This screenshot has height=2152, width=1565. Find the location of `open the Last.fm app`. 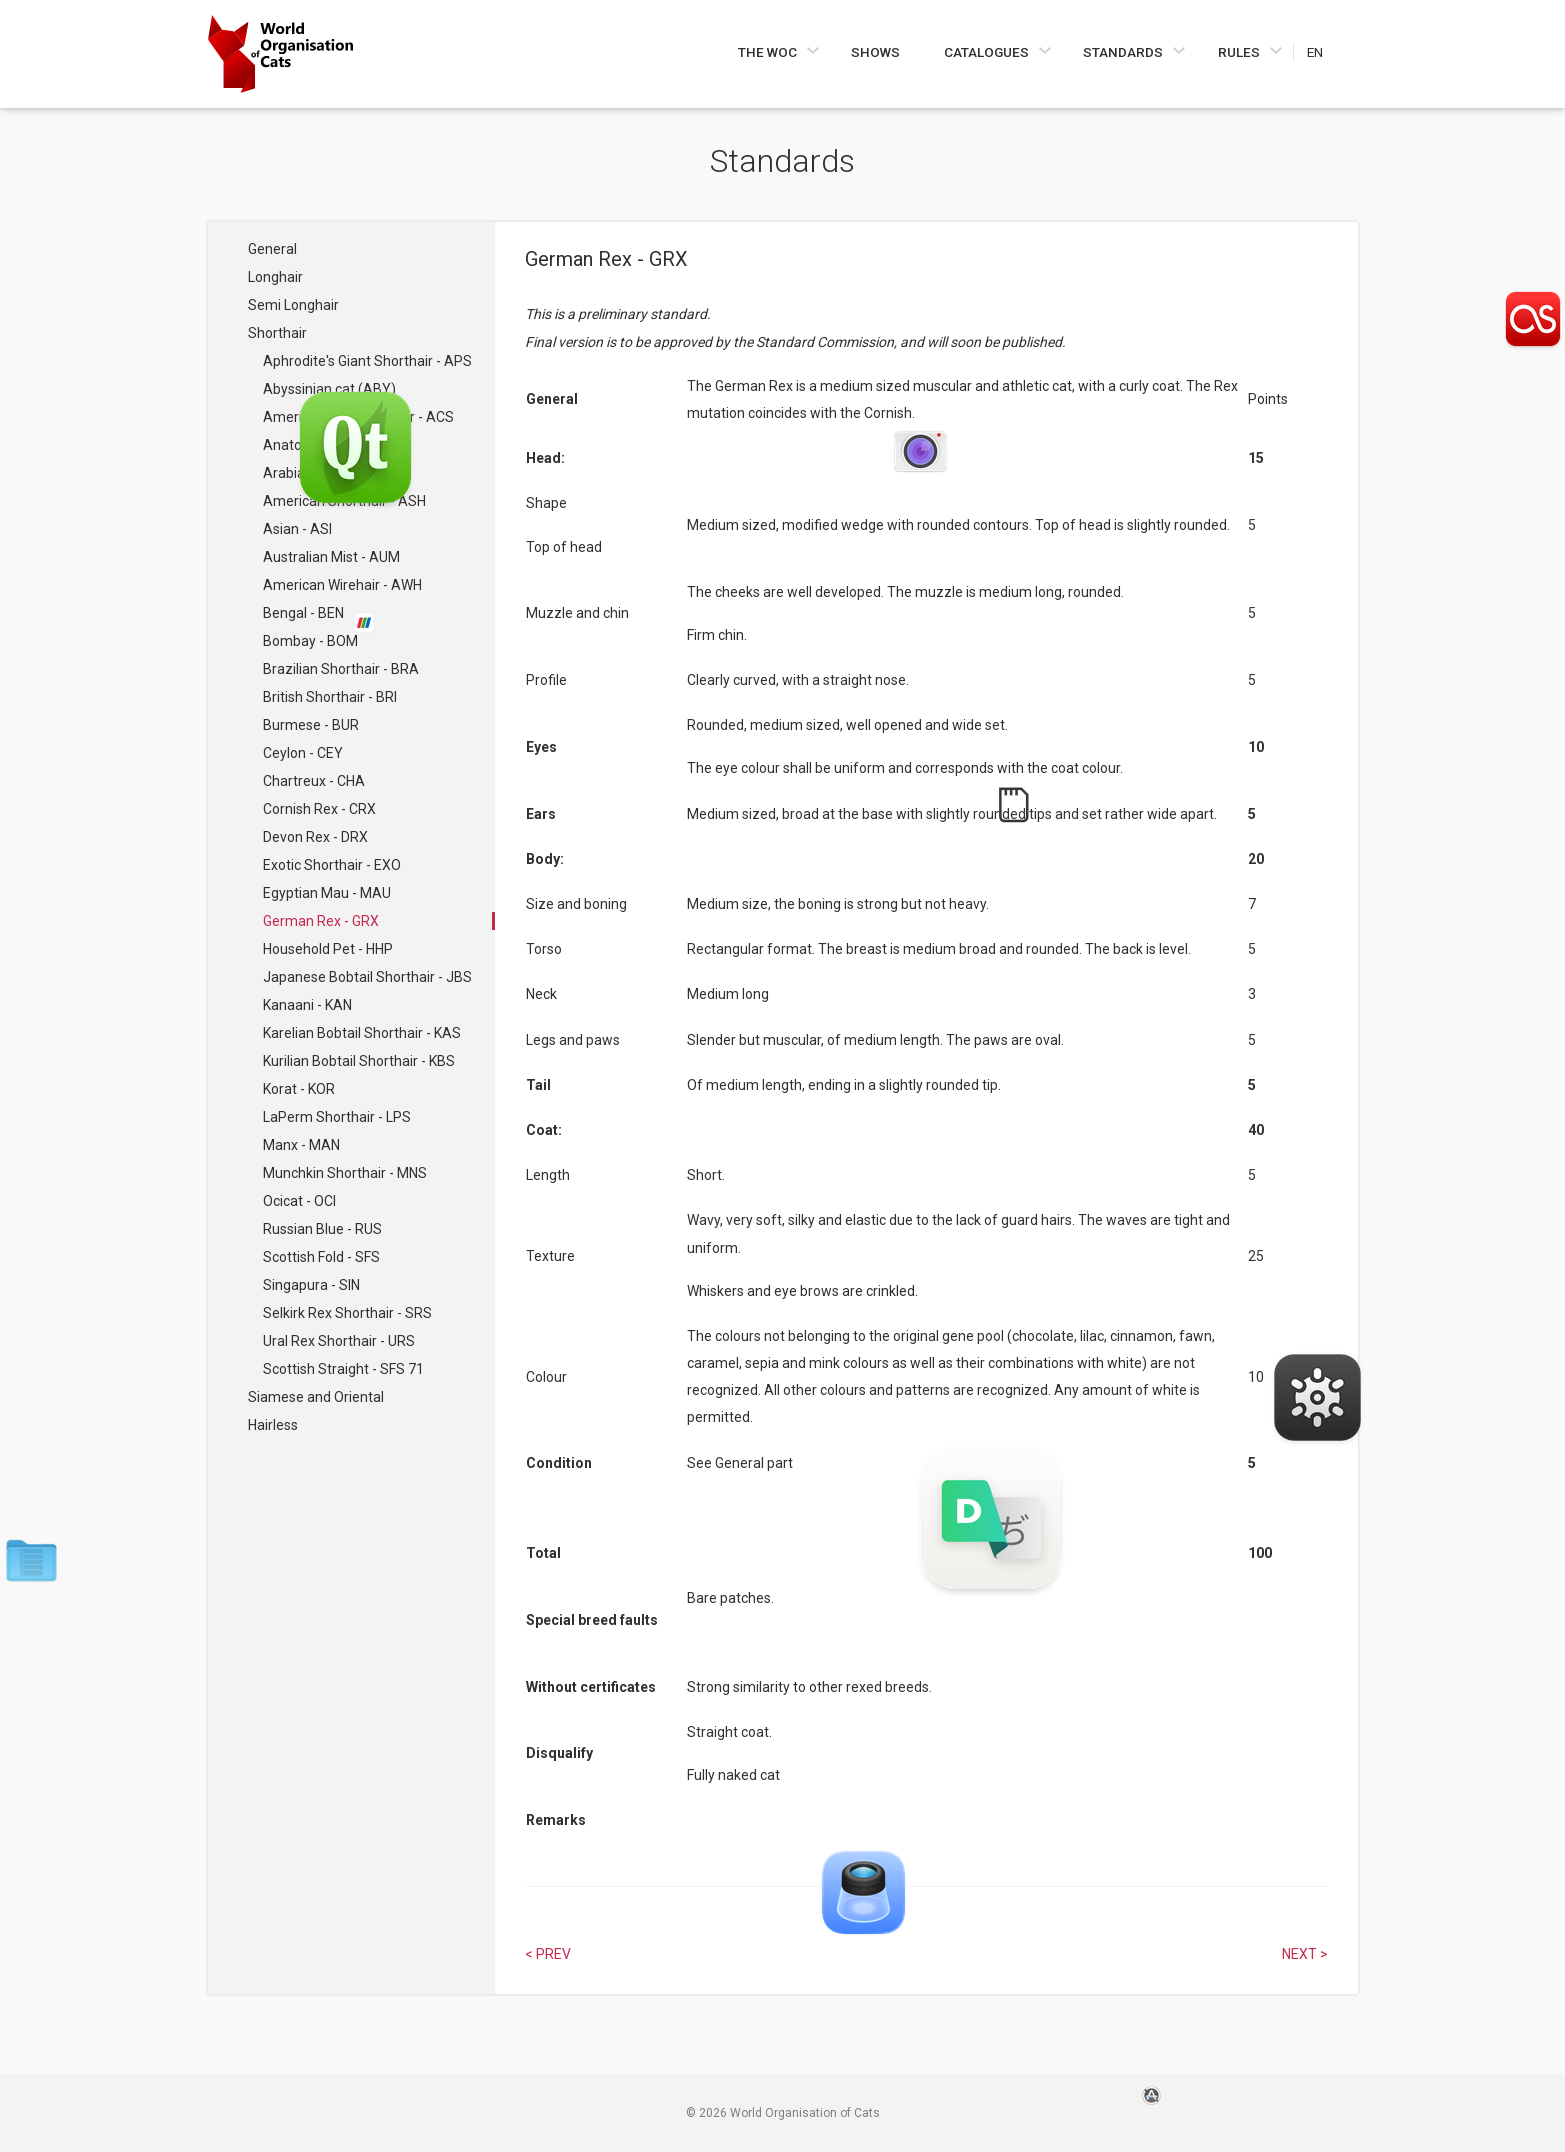

open the Last.fm app is located at coordinates (1533, 319).